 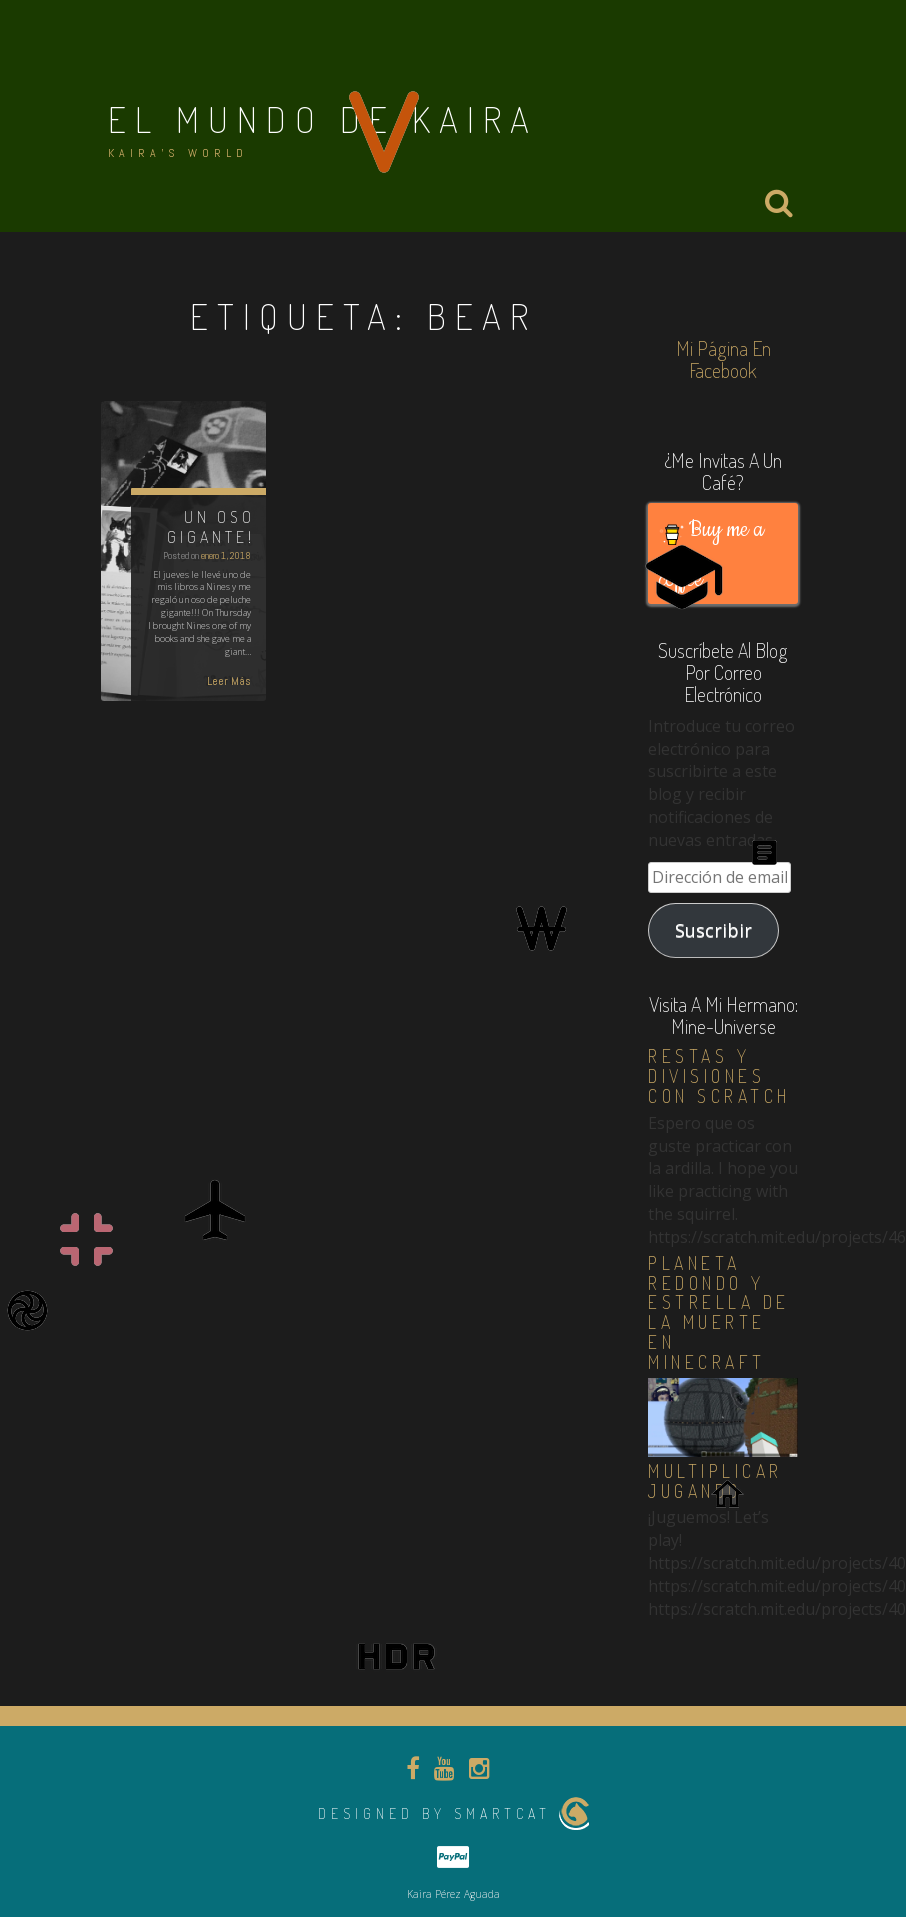 I want to click on view article or document content, so click(x=764, y=852).